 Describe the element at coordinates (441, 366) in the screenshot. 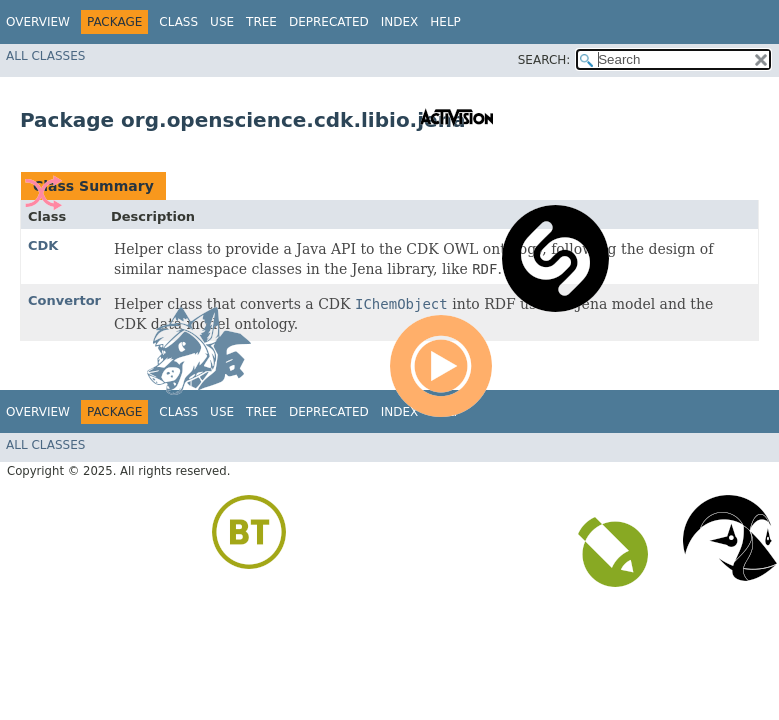

I see `open youtube music app` at that location.